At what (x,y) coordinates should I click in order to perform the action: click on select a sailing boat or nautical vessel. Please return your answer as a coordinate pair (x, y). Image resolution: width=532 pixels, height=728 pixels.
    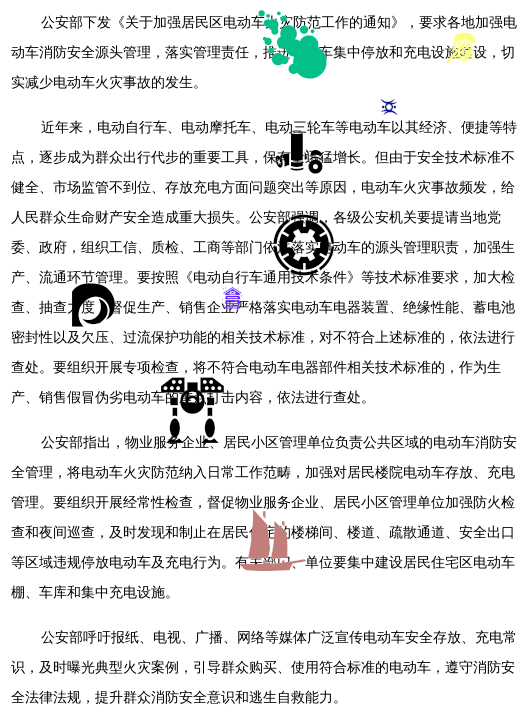
    Looking at the image, I should click on (273, 540).